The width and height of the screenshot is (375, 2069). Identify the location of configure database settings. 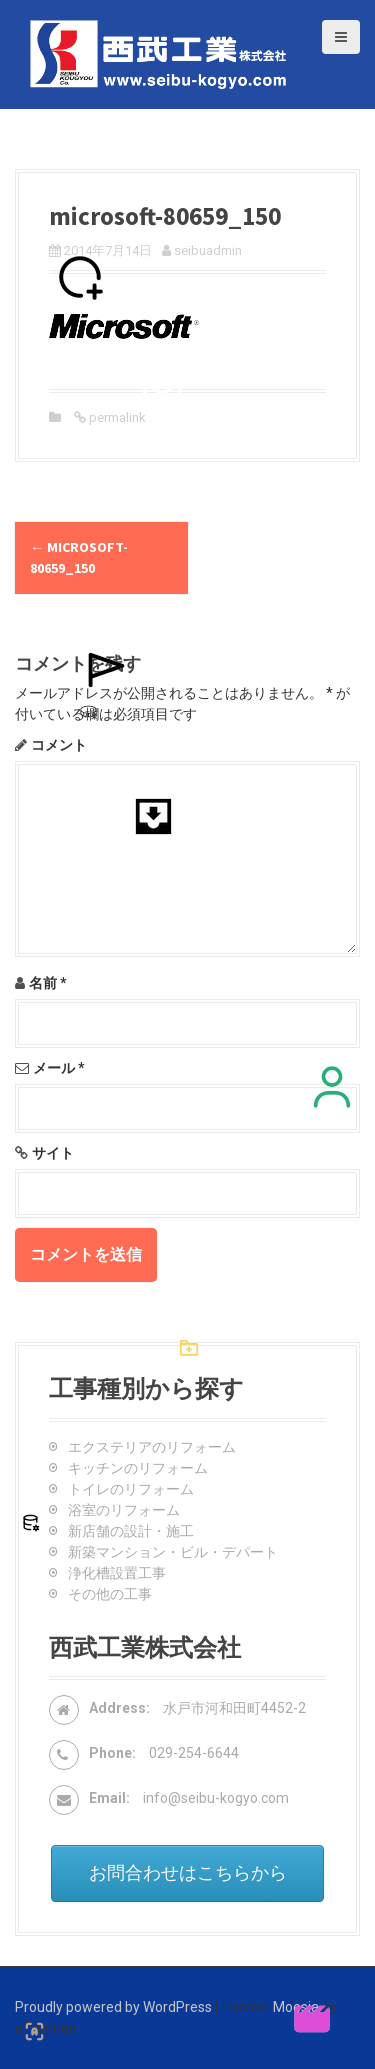
(30, 1522).